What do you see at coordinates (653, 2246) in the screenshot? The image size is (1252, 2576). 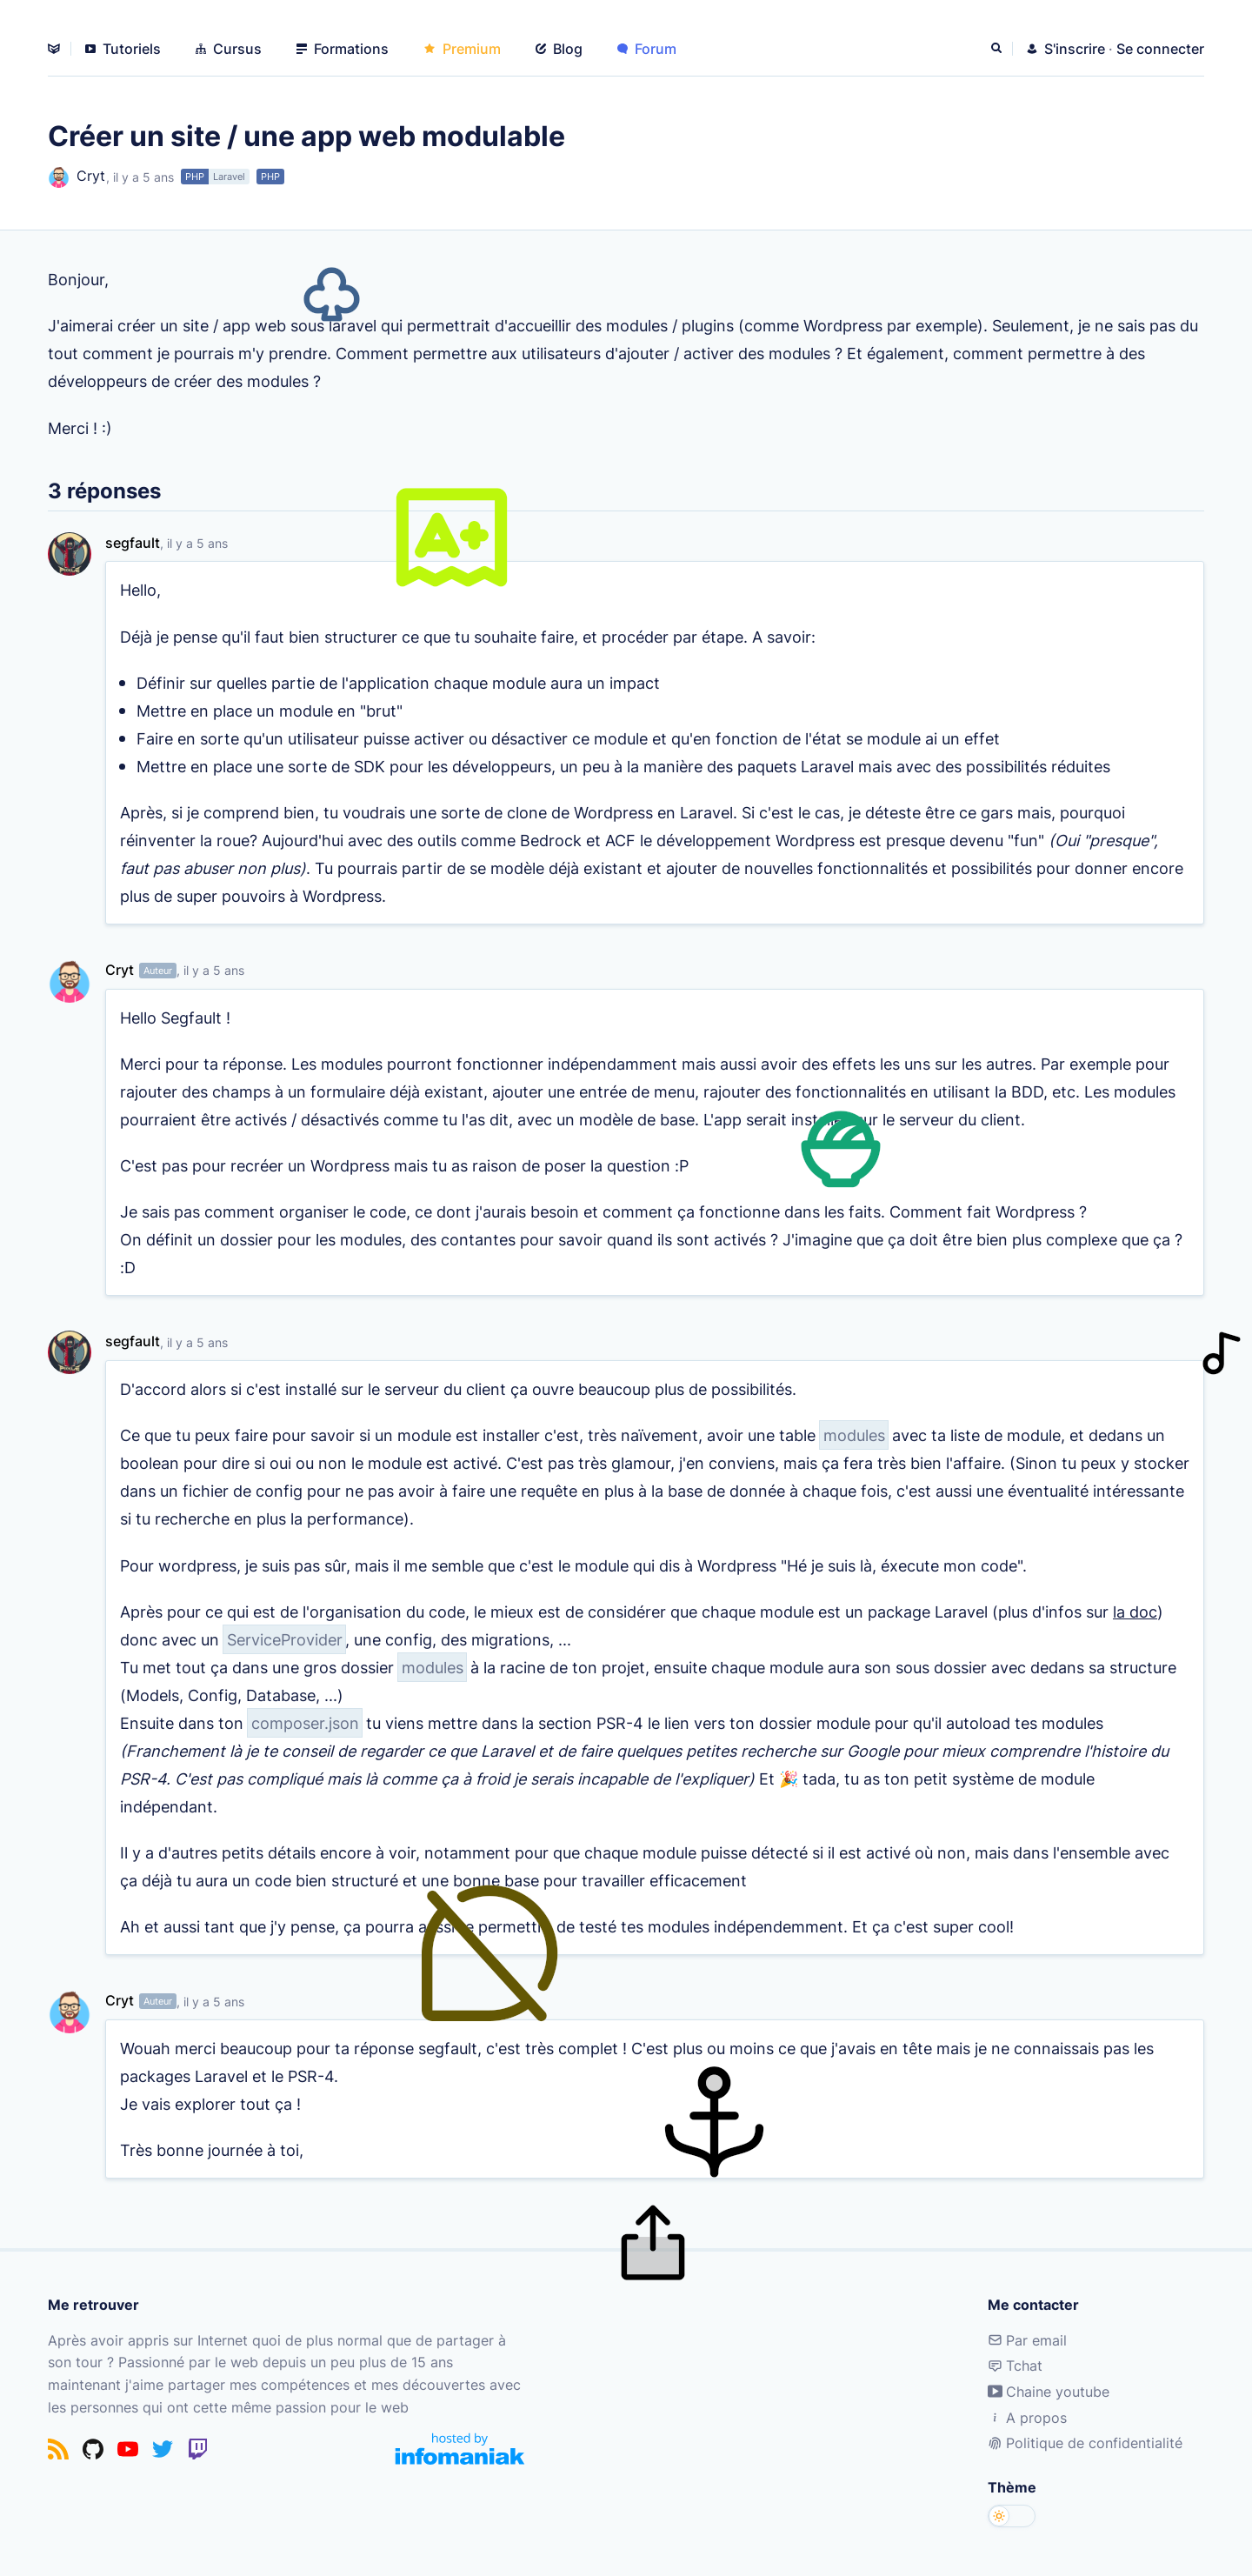 I see `export or share content to another app` at bounding box center [653, 2246].